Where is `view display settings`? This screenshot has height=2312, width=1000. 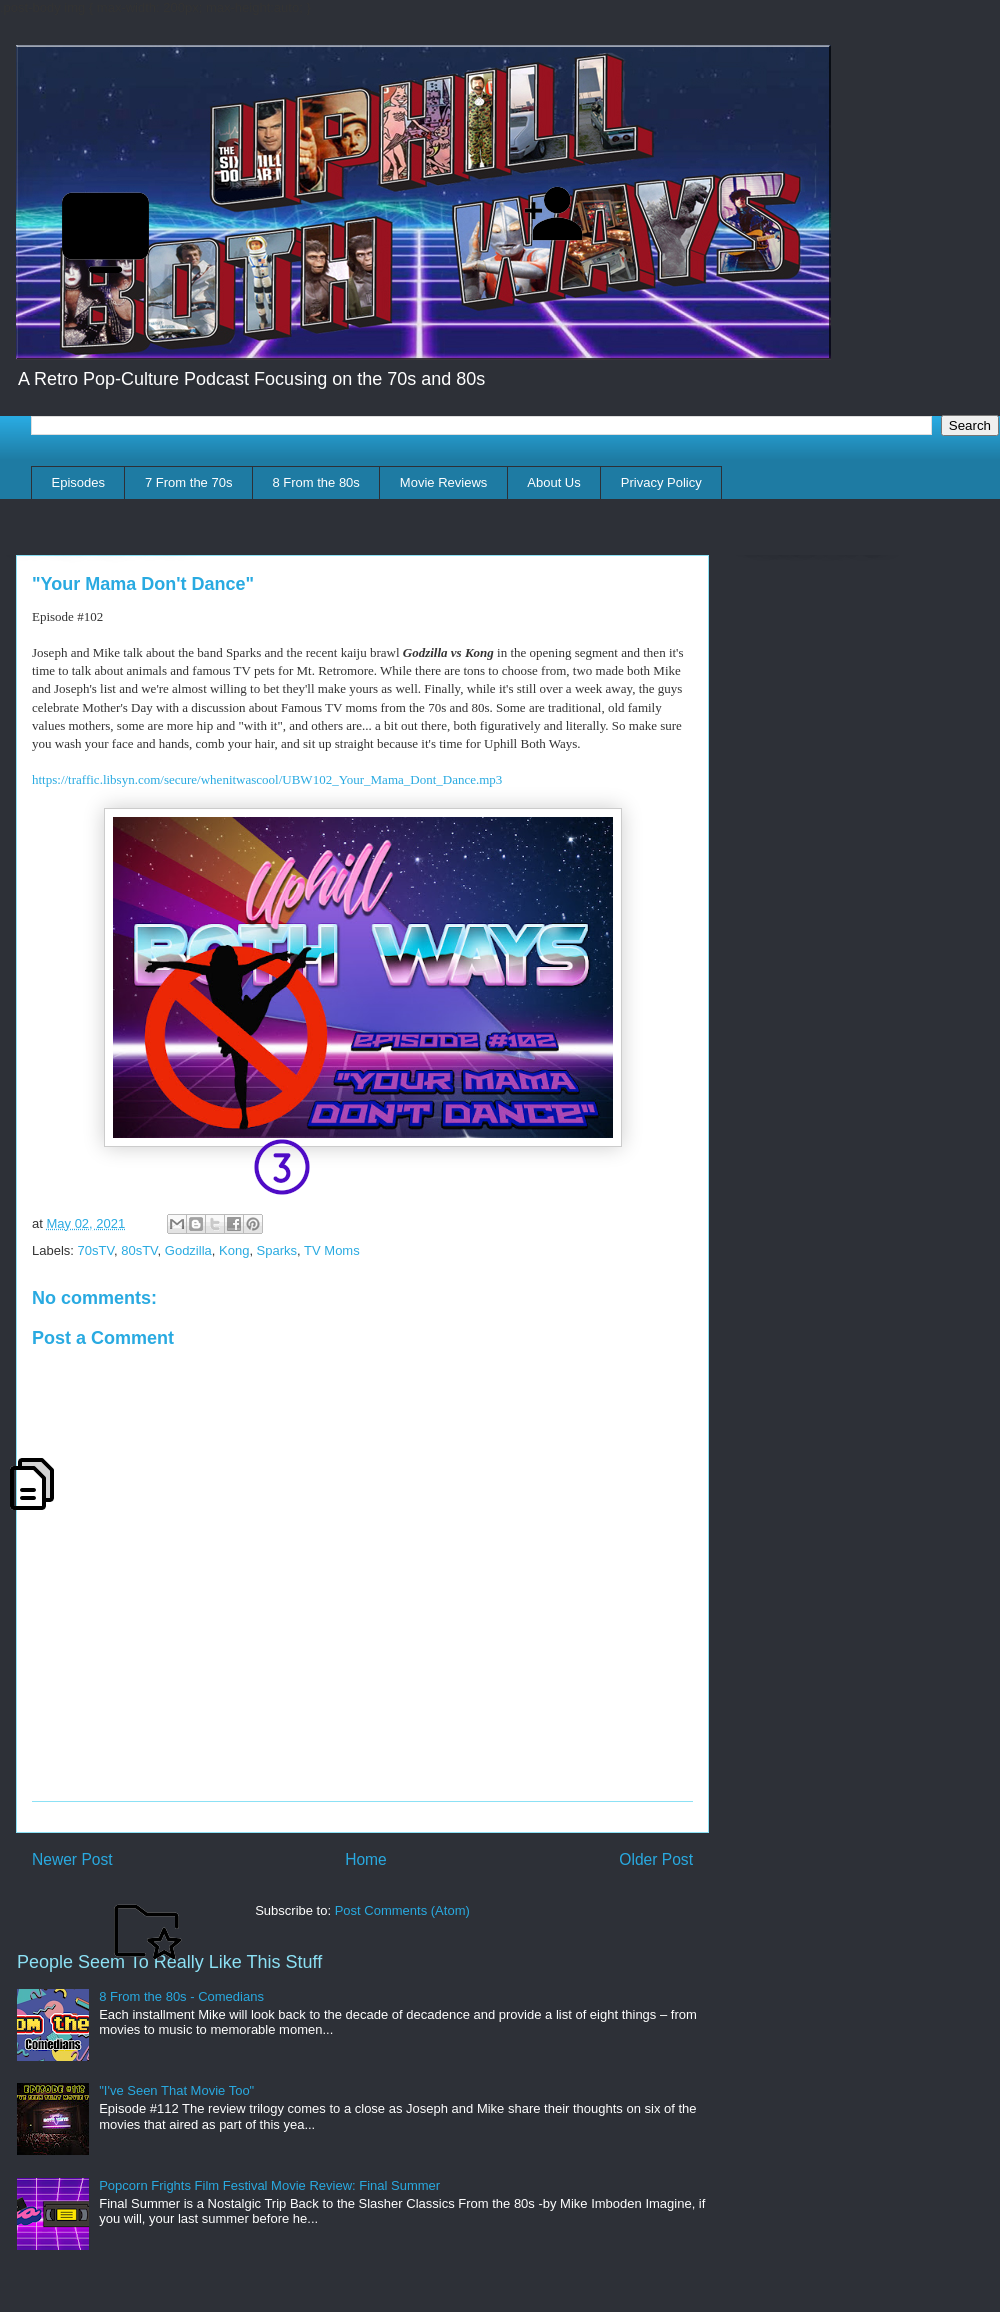
view display settings is located at coordinates (105, 229).